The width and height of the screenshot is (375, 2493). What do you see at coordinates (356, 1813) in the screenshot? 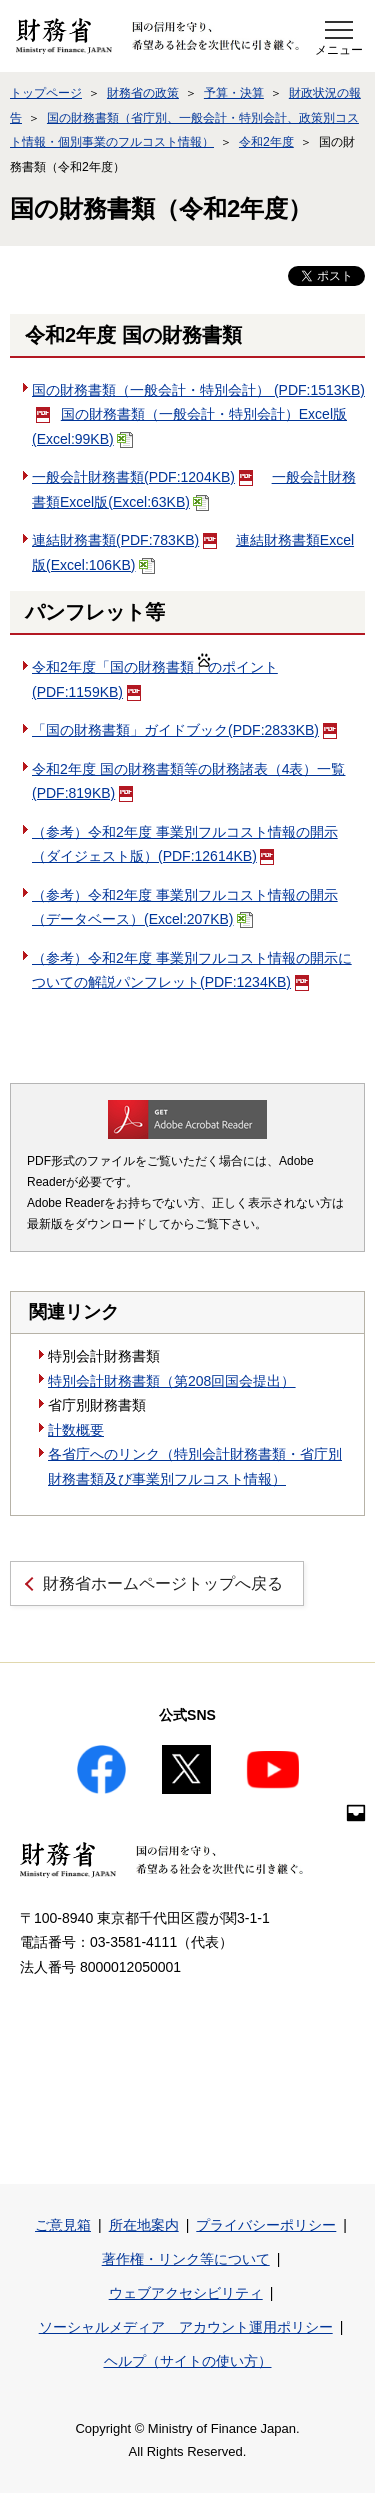
I see `view your inbox messages` at bounding box center [356, 1813].